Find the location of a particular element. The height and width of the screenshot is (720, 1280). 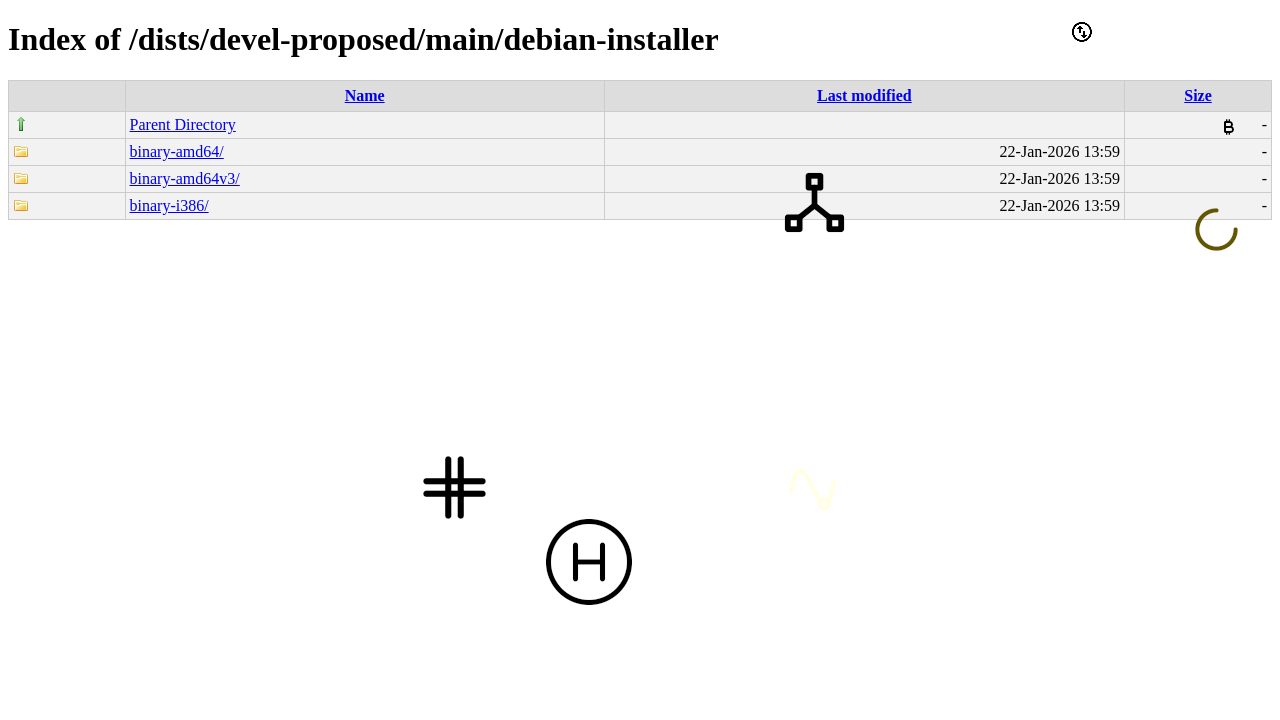

apply golden ratio grid overlay is located at coordinates (454, 487).